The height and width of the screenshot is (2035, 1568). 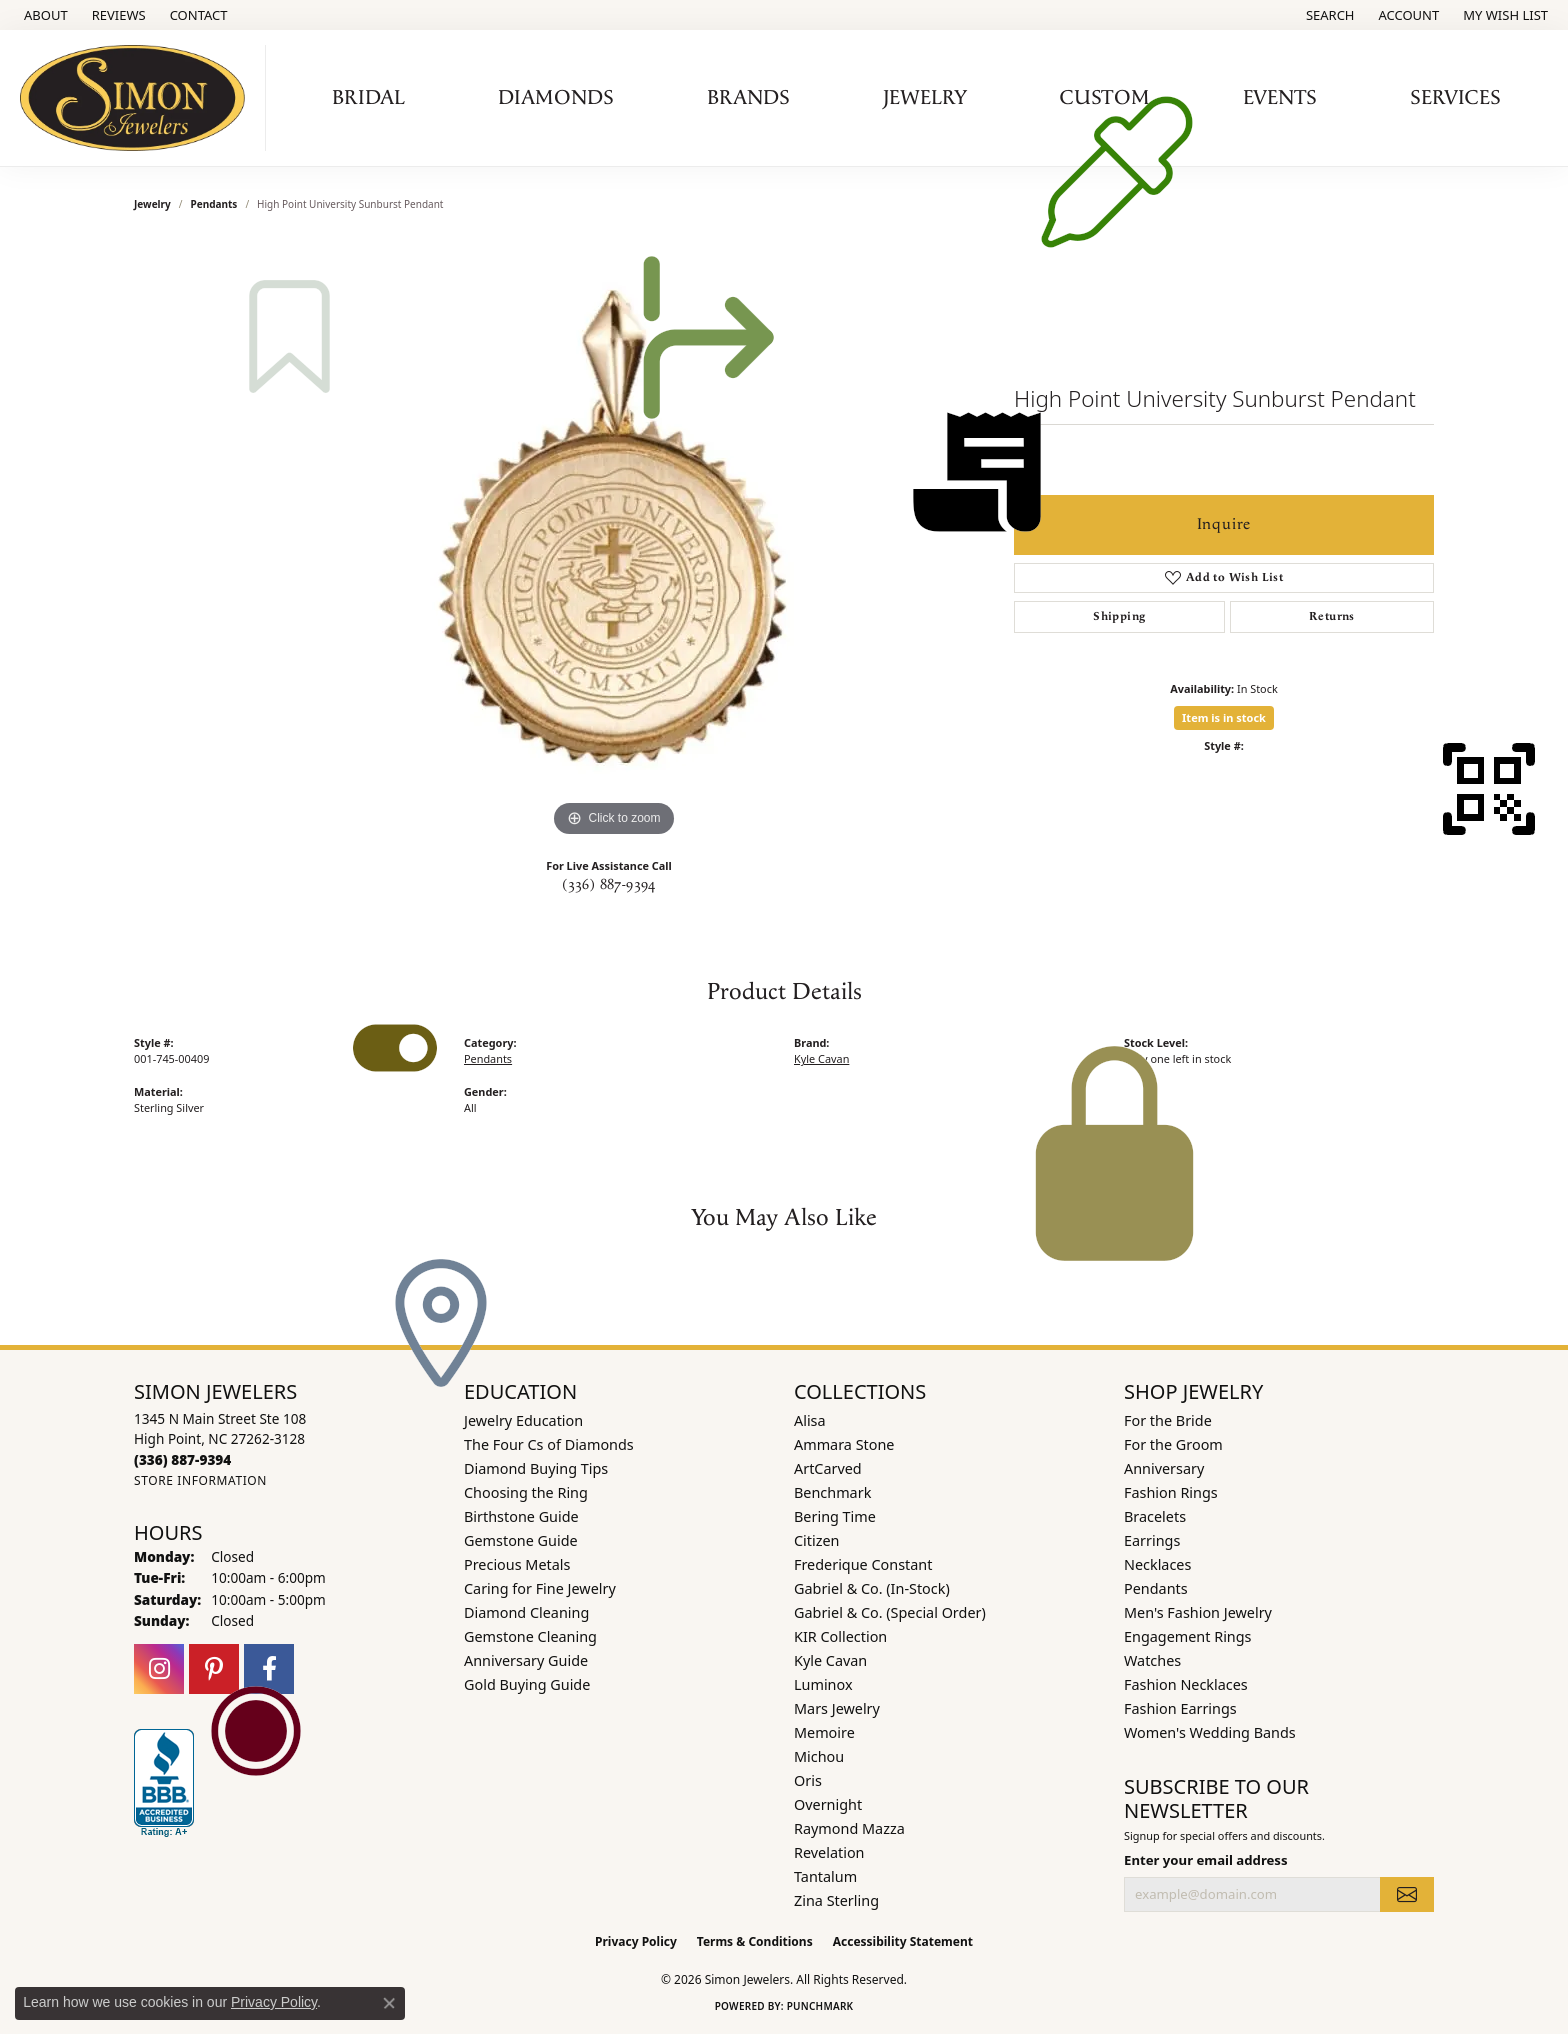 What do you see at coordinates (289, 336) in the screenshot?
I see `save this item for later` at bounding box center [289, 336].